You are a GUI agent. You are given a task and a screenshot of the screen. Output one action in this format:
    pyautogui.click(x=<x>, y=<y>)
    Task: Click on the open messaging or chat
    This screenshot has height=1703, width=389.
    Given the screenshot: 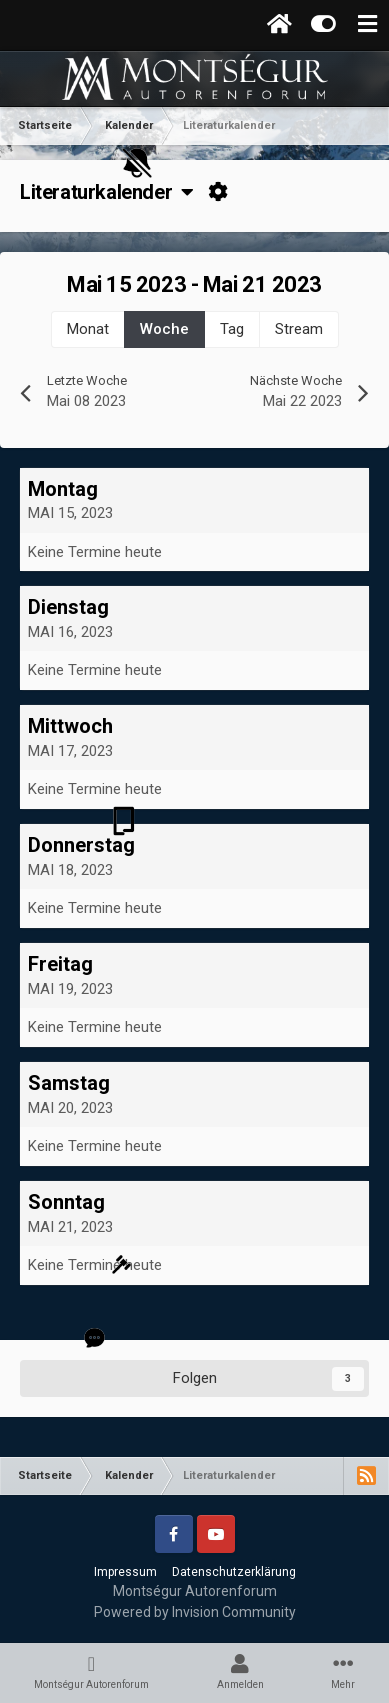 What is the action you would take?
    pyautogui.click(x=94, y=1337)
    